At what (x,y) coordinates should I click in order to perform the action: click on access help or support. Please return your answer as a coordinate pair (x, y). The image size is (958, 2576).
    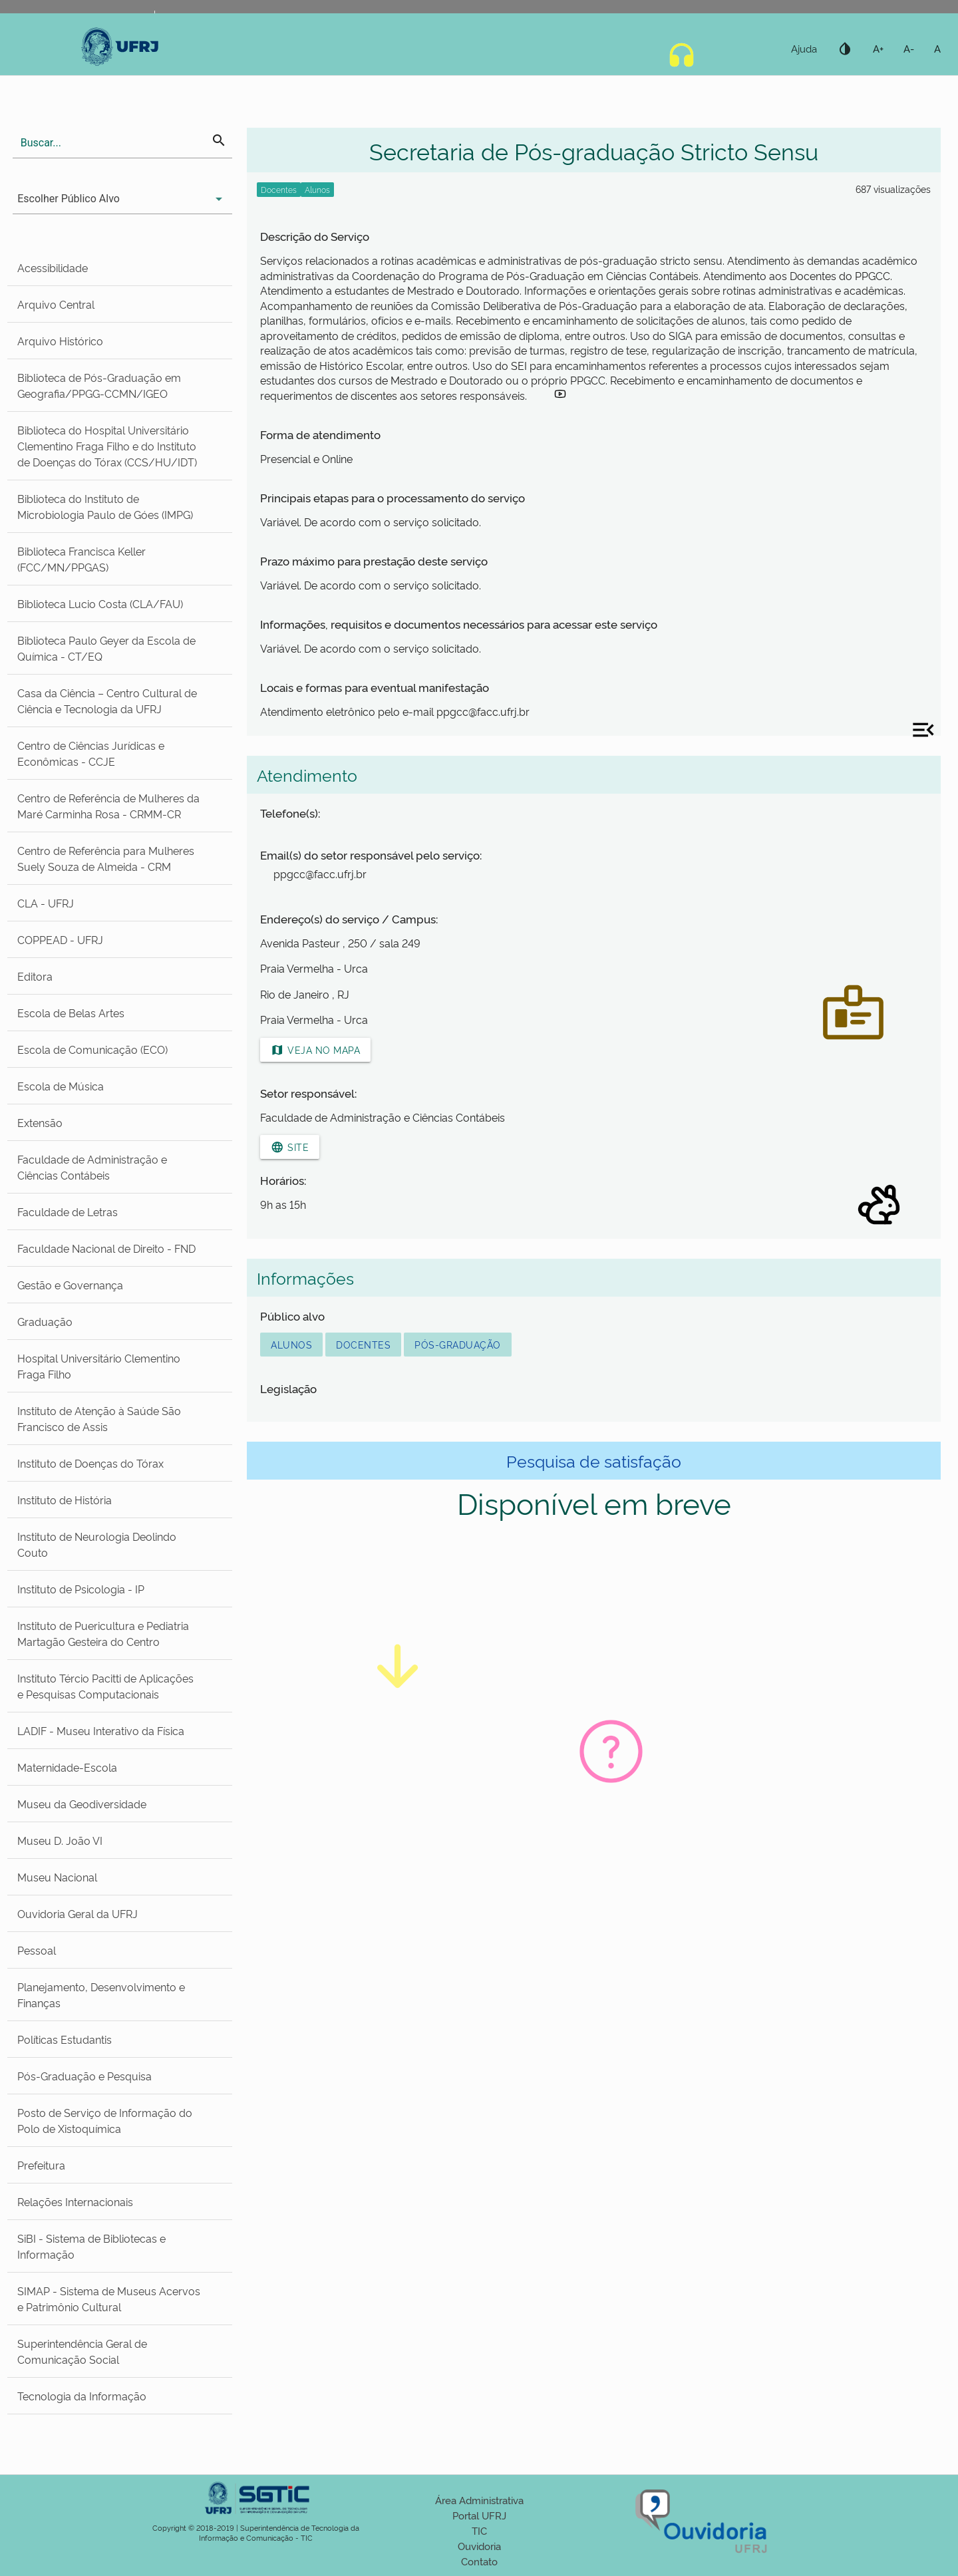
    Looking at the image, I should click on (611, 1751).